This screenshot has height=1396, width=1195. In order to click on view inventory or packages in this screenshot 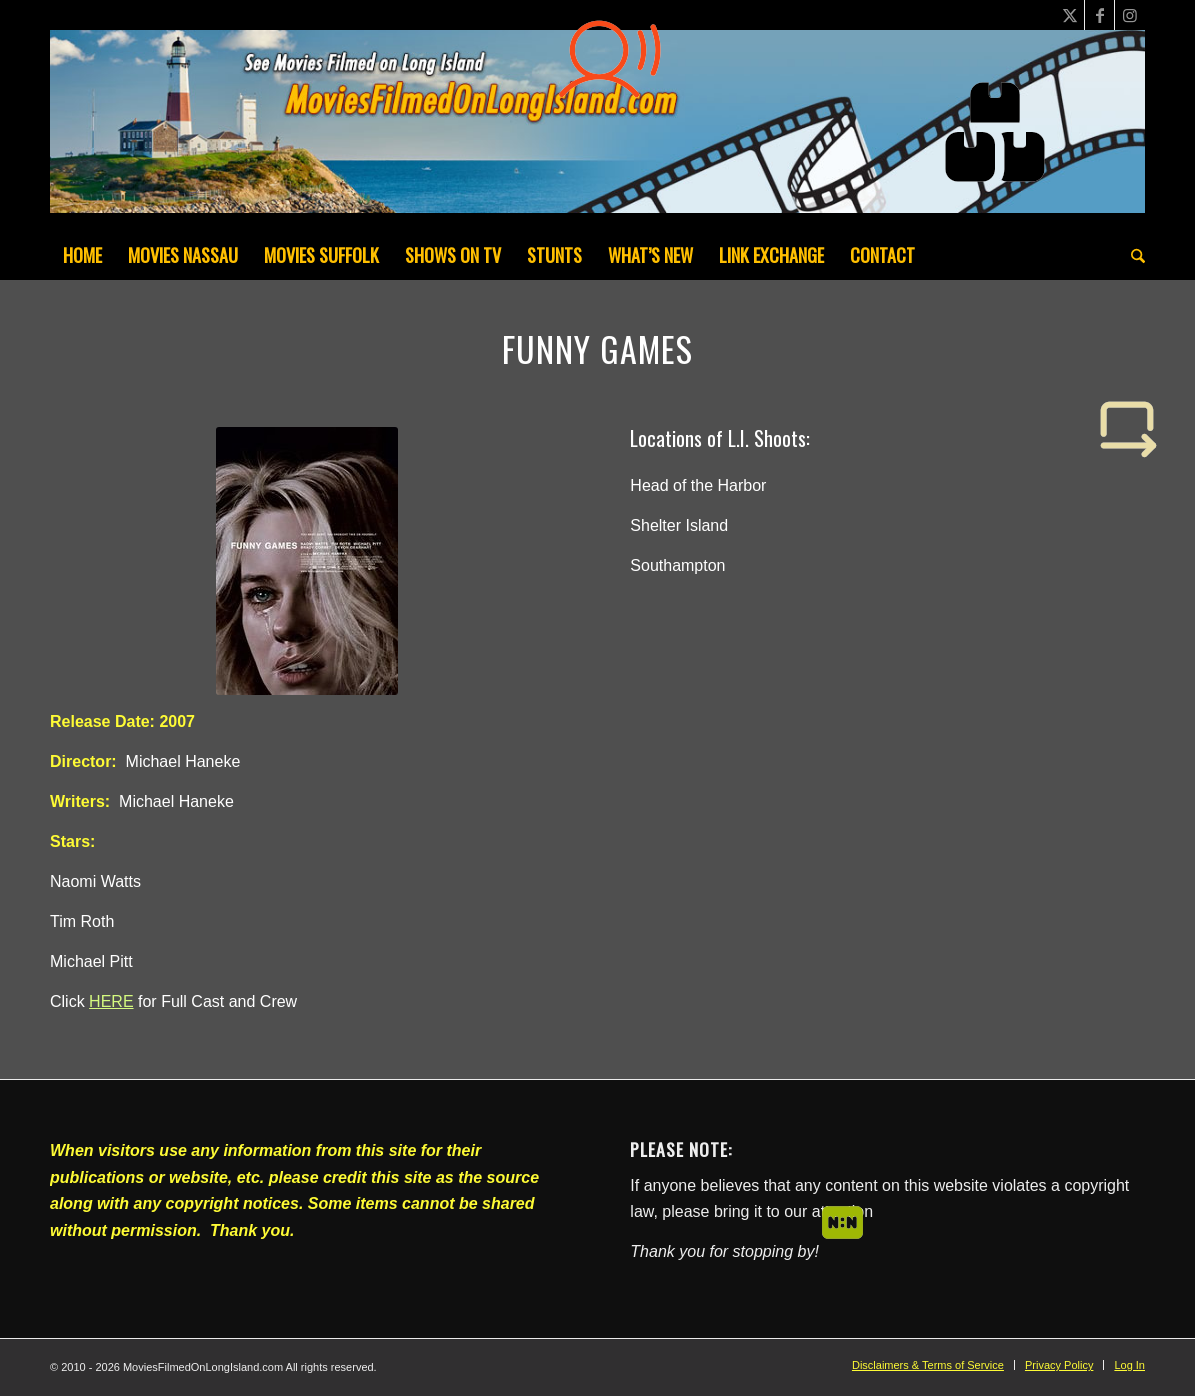, I will do `click(995, 132)`.